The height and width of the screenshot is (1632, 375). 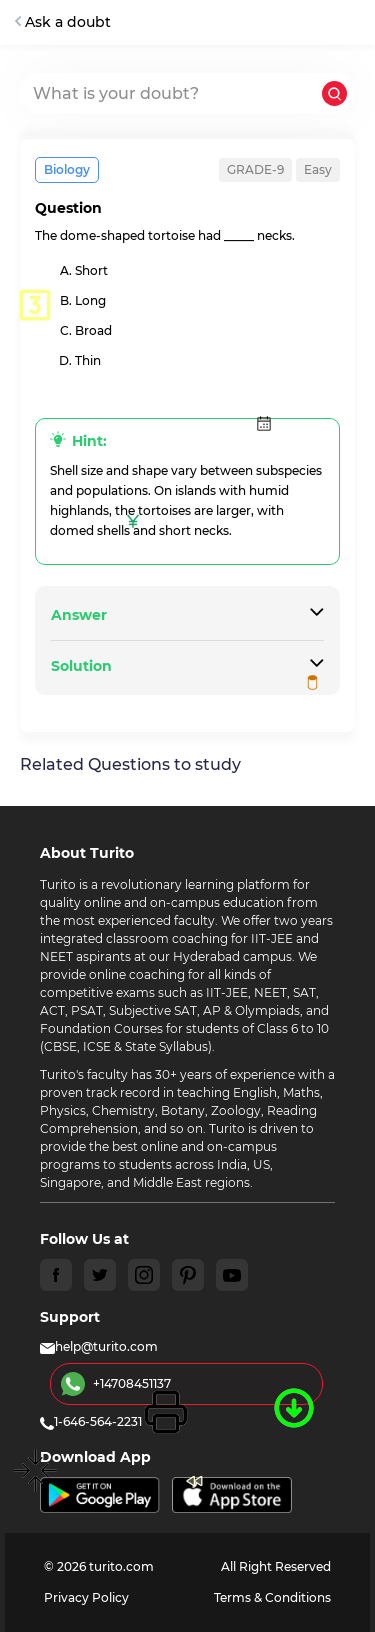 What do you see at coordinates (35, 305) in the screenshot?
I see `indicates step three in a numbered sequence` at bounding box center [35, 305].